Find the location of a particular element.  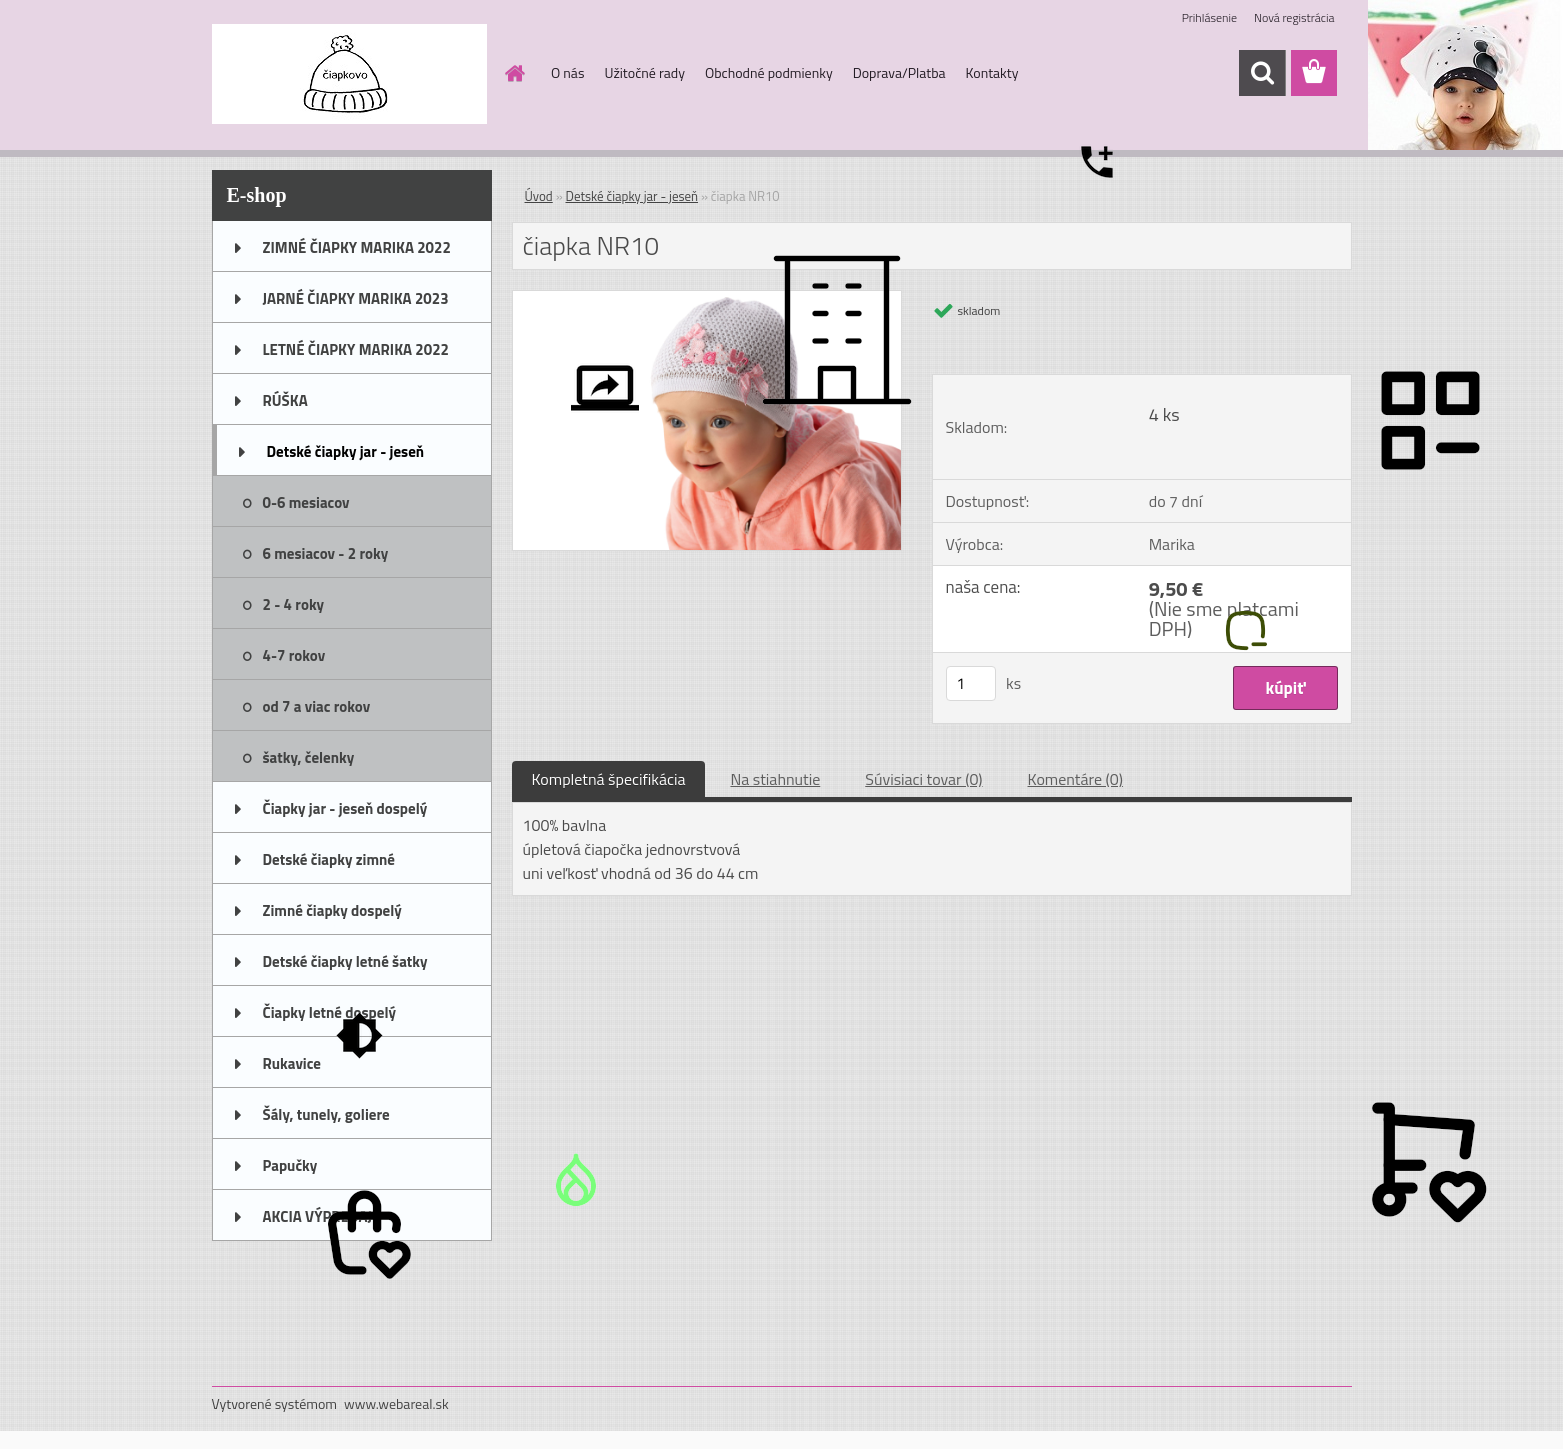

drupal content management system logo is located at coordinates (576, 1181).